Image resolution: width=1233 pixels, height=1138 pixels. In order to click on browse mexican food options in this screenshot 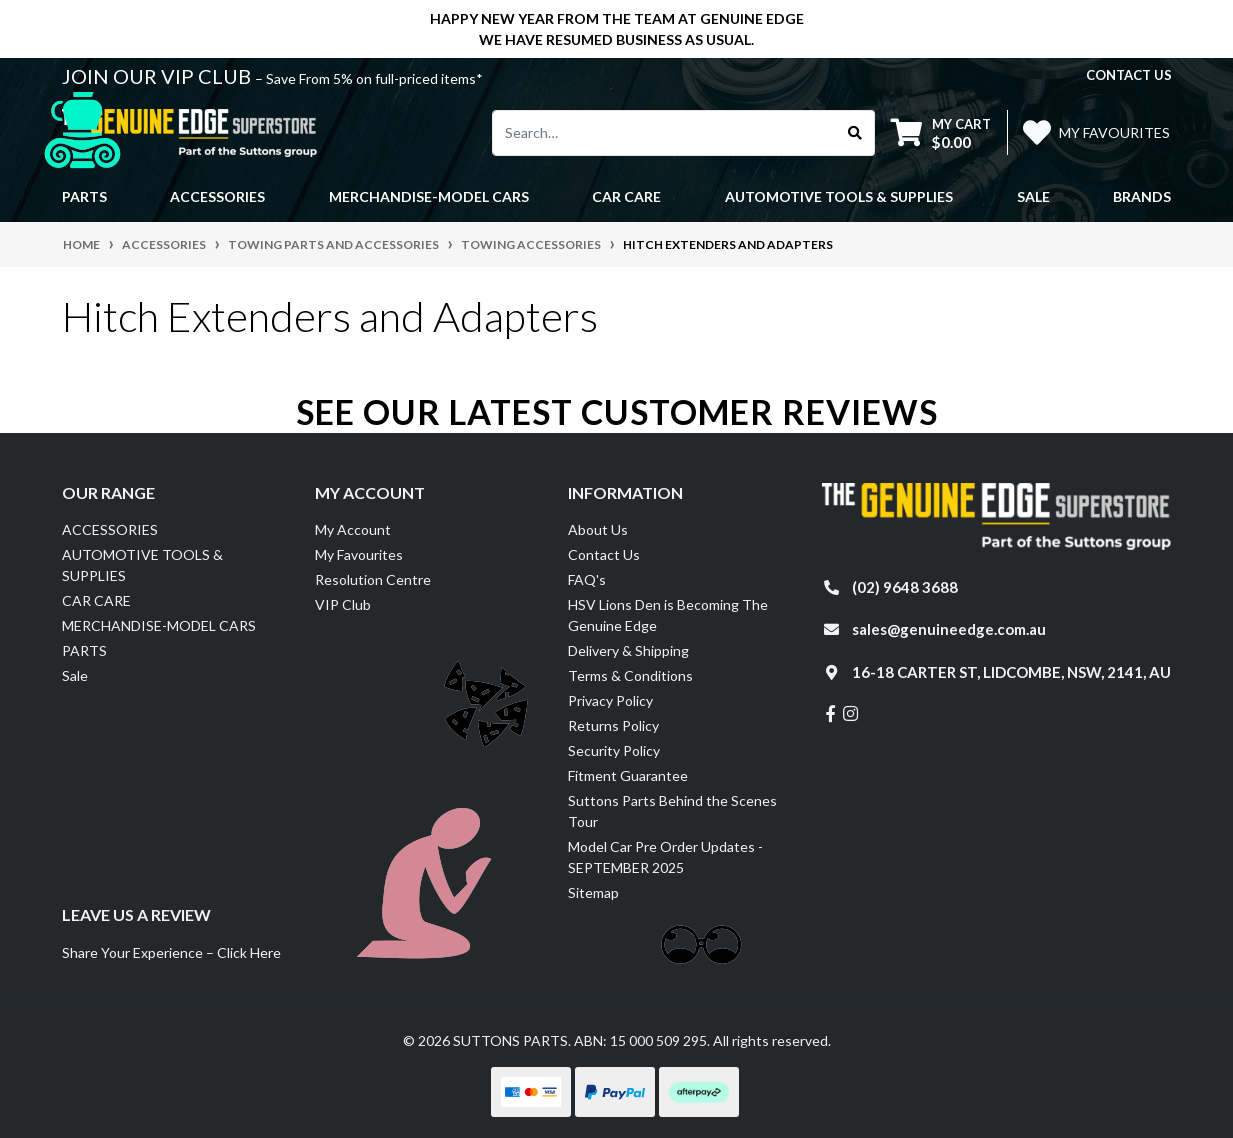, I will do `click(486, 704)`.